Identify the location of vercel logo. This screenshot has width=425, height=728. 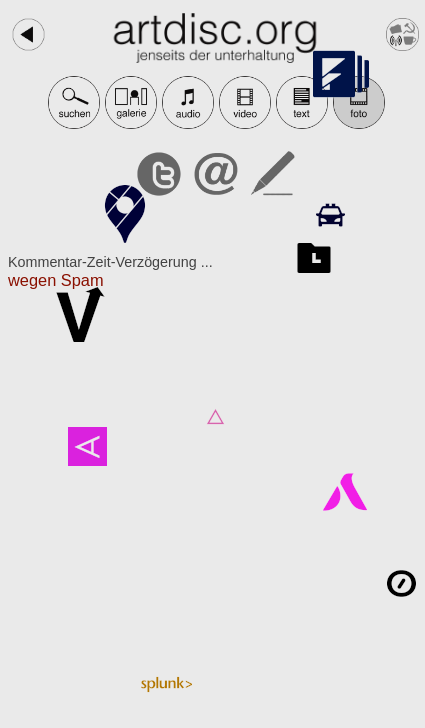
(215, 416).